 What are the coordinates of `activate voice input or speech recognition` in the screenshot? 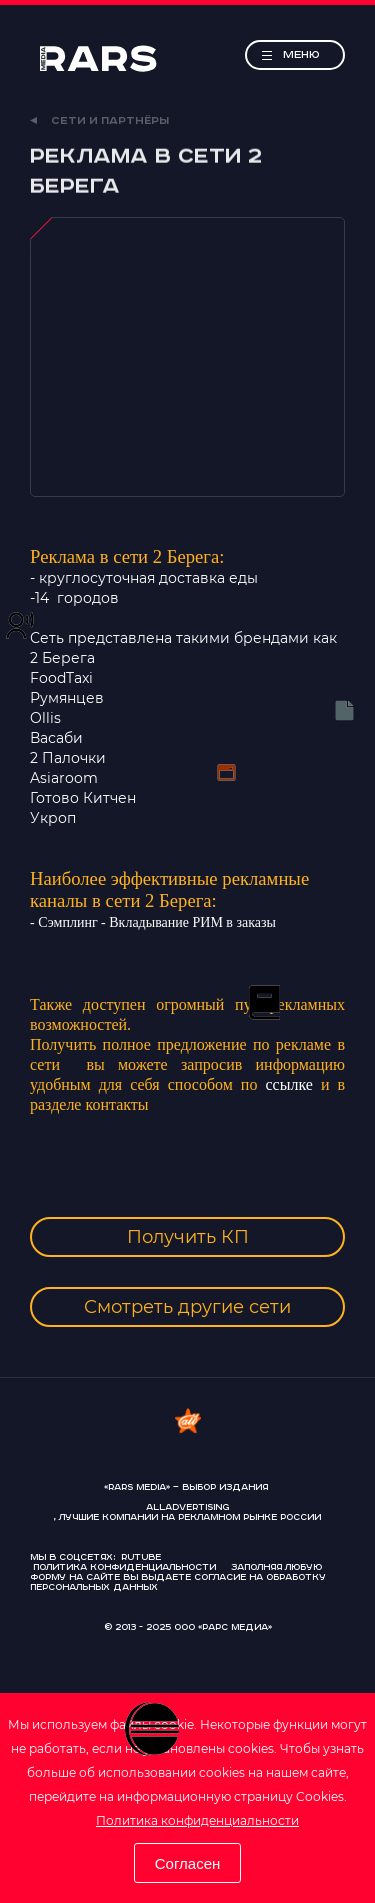 It's located at (20, 626).